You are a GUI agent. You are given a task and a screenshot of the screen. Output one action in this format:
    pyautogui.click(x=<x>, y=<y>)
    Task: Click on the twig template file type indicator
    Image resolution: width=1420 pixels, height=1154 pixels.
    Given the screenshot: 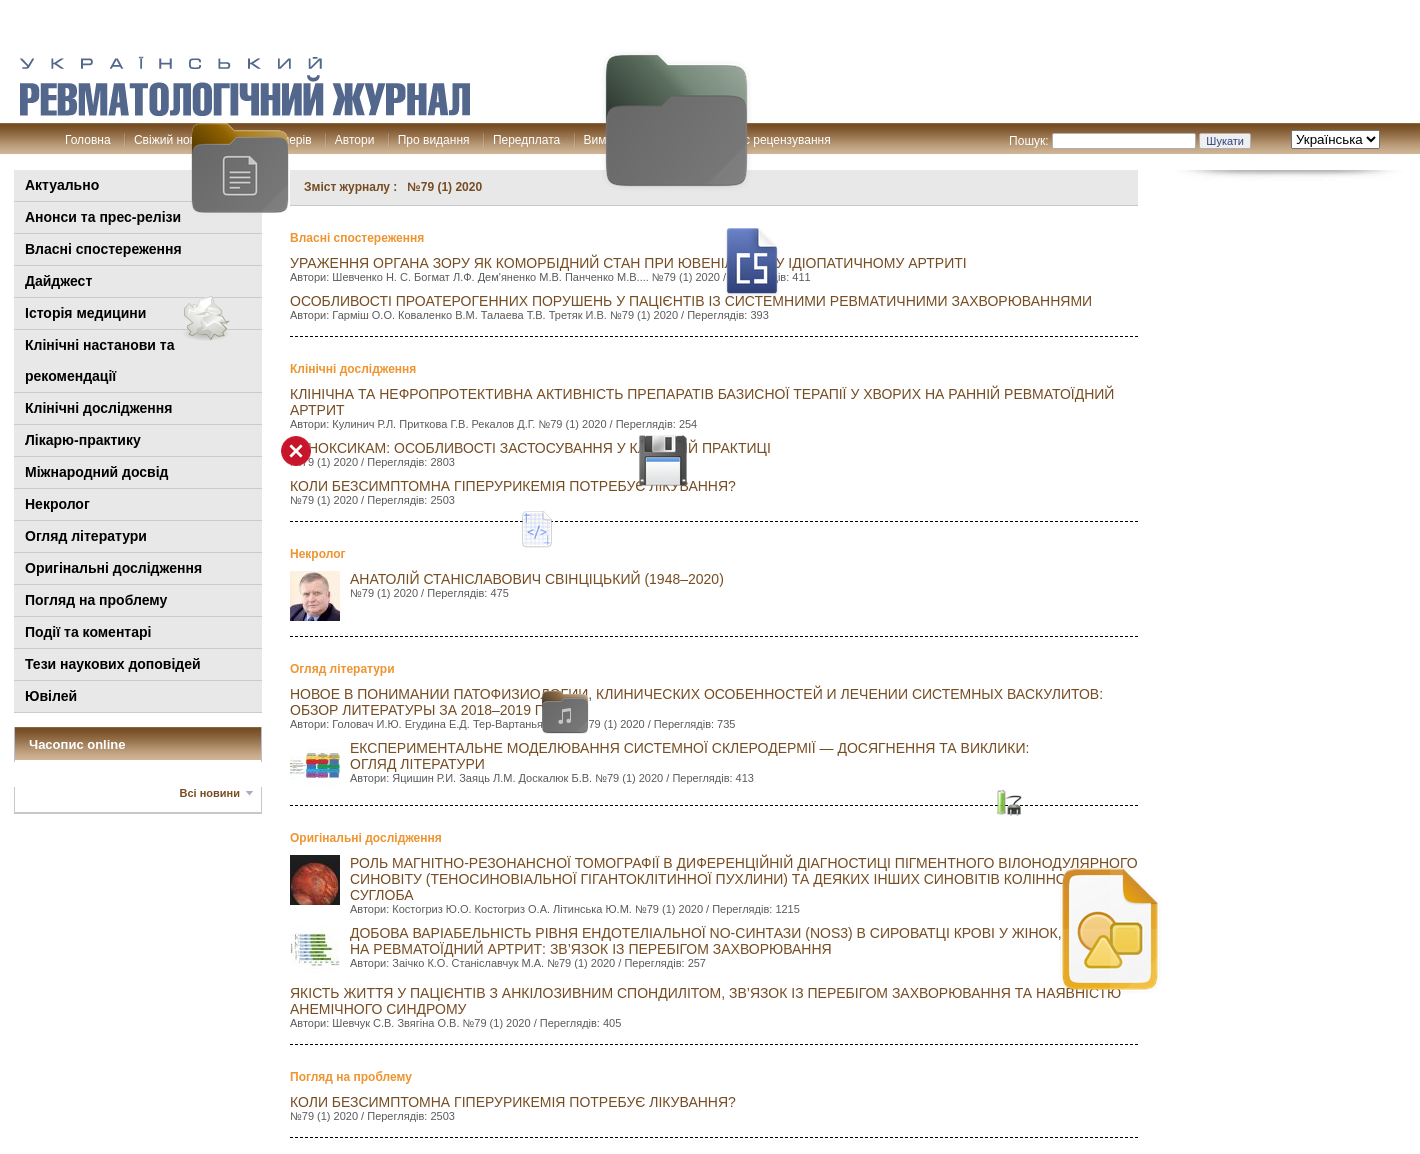 What is the action you would take?
    pyautogui.click(x=537, y=529)
    